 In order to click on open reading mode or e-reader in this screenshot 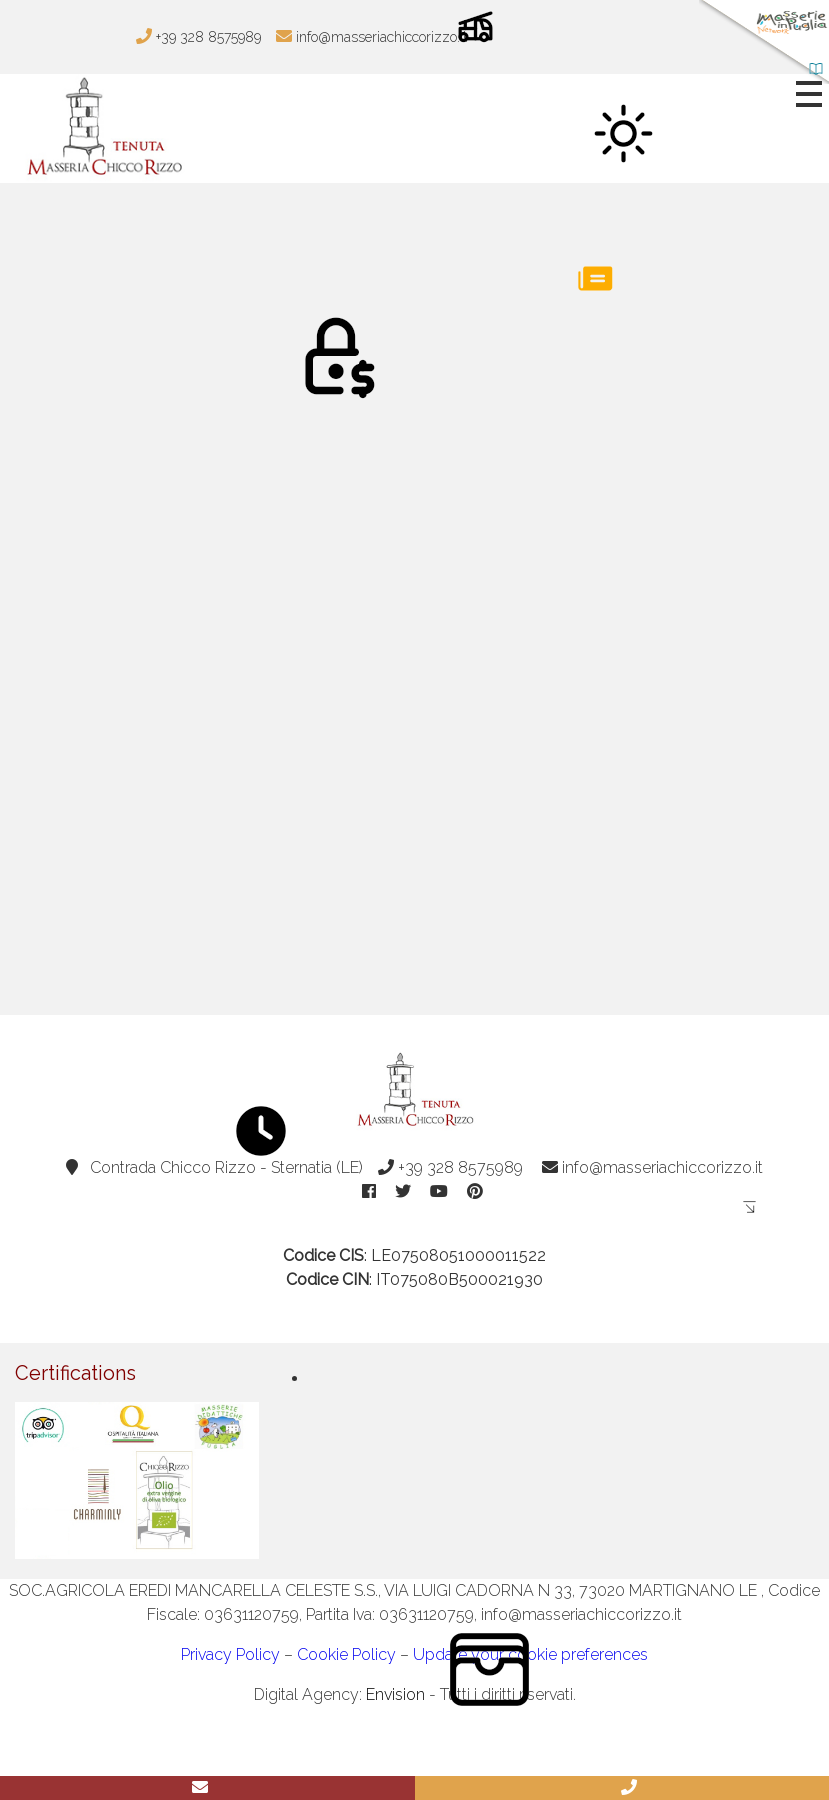, I will do `click(816, 69)`.